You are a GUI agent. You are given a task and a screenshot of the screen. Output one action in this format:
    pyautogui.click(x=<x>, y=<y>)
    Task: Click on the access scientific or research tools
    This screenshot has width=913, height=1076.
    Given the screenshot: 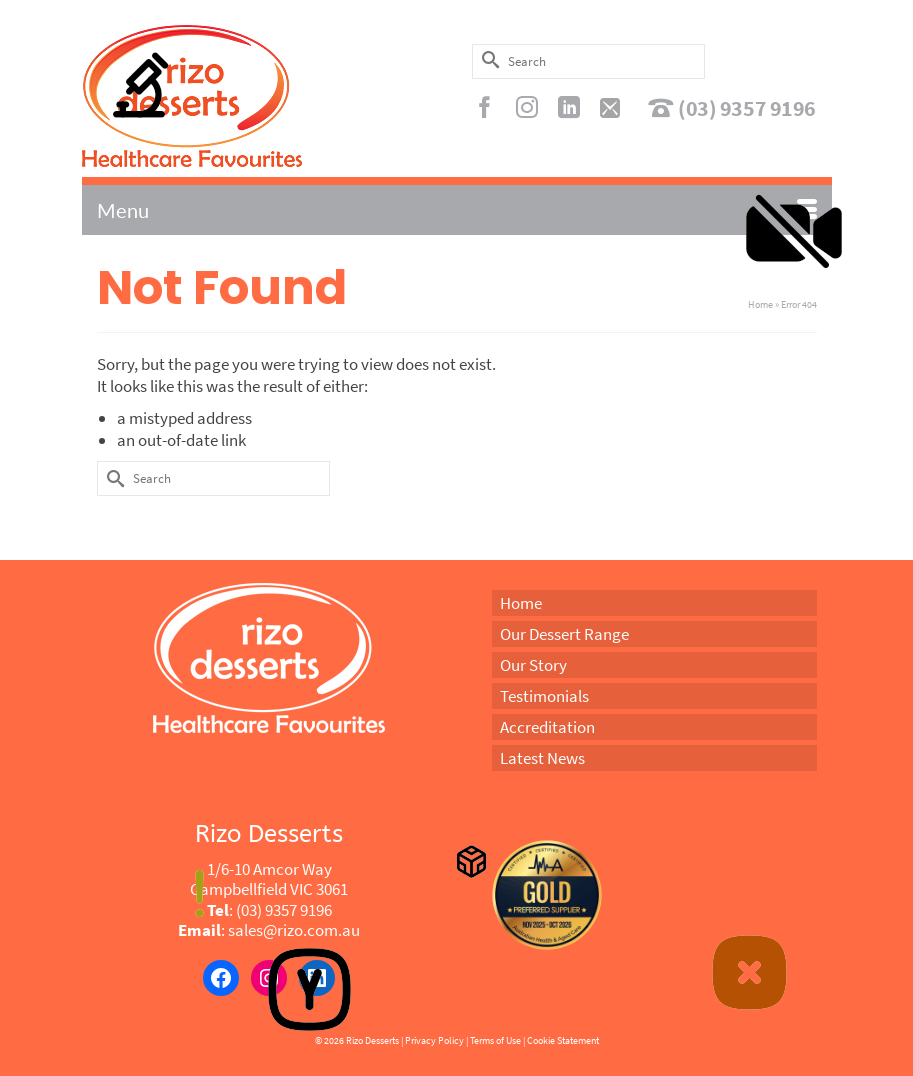 What is the action you would take?
    pyautogui.click(x=139, y=85)
    